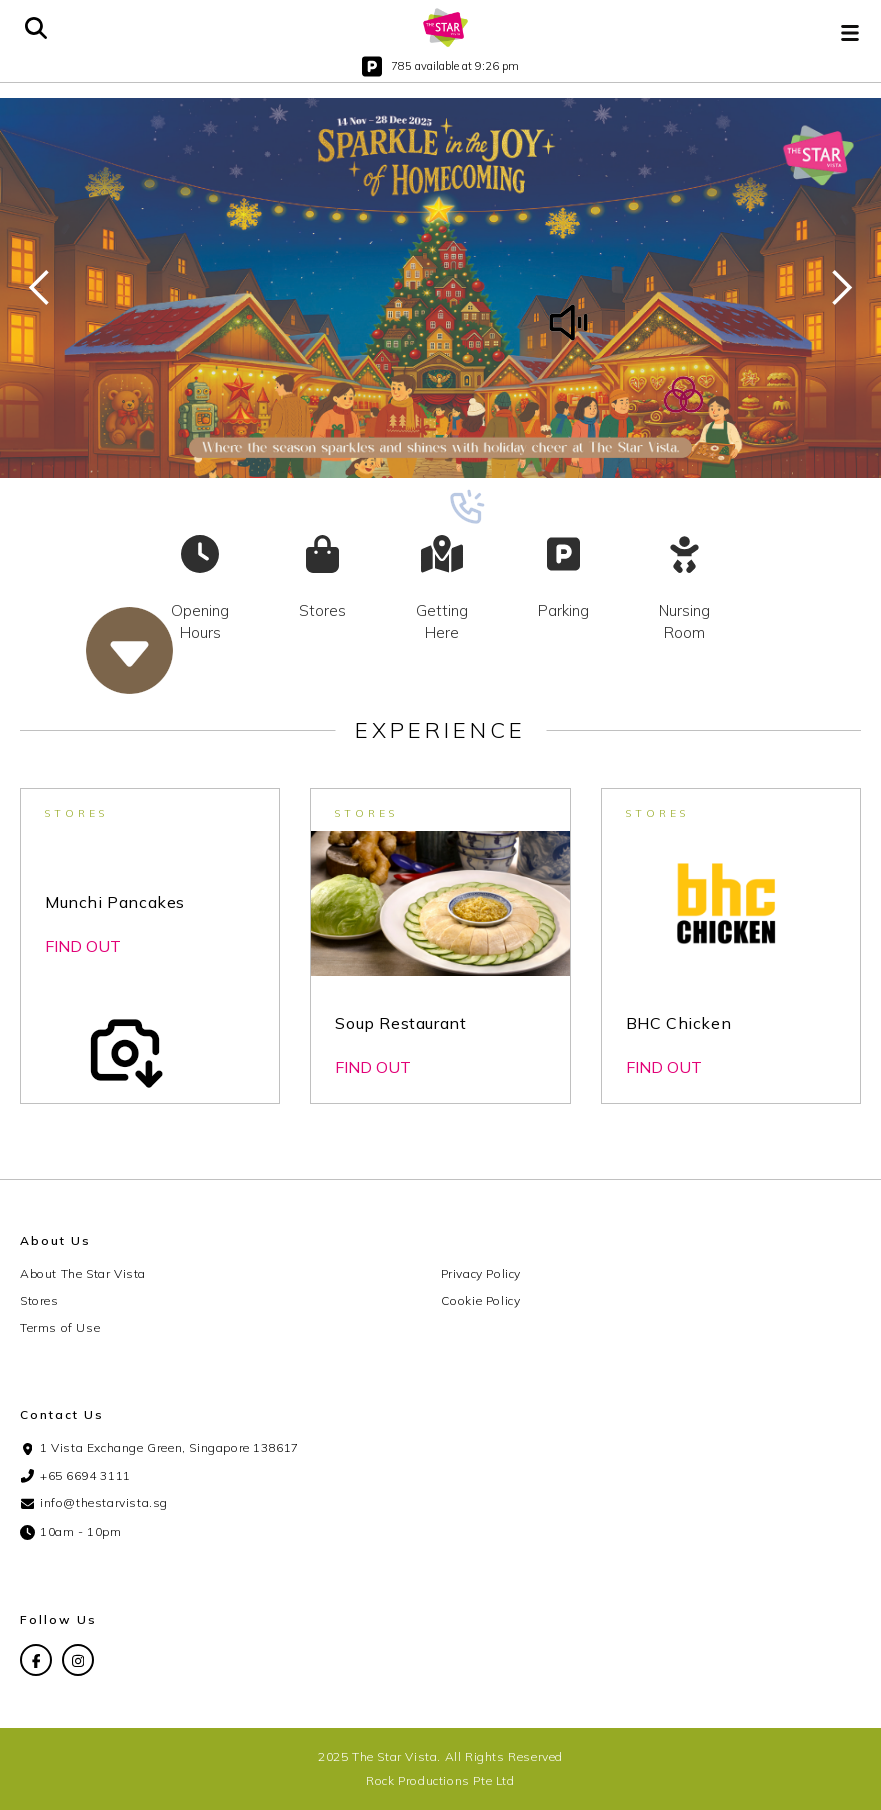 The width and height of the screenshot is (881, 1810). I want to click on increase or maximize volume, so click(567, 322).